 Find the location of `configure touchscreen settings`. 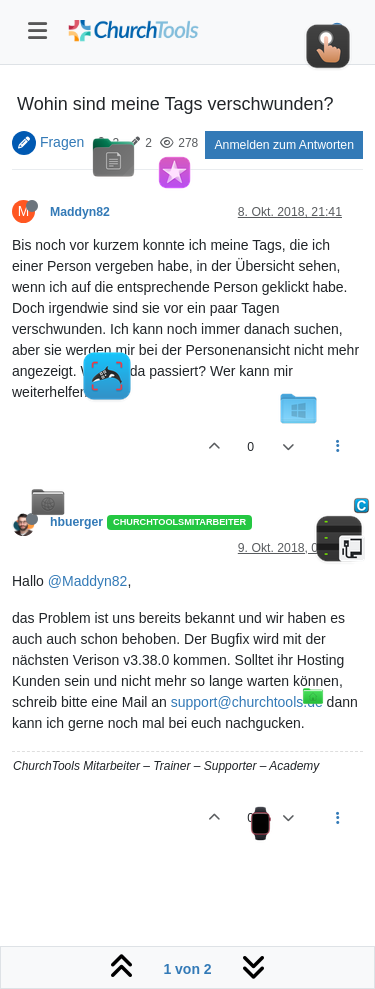

configure touchscreen settings is located at coordinates (328, 47).